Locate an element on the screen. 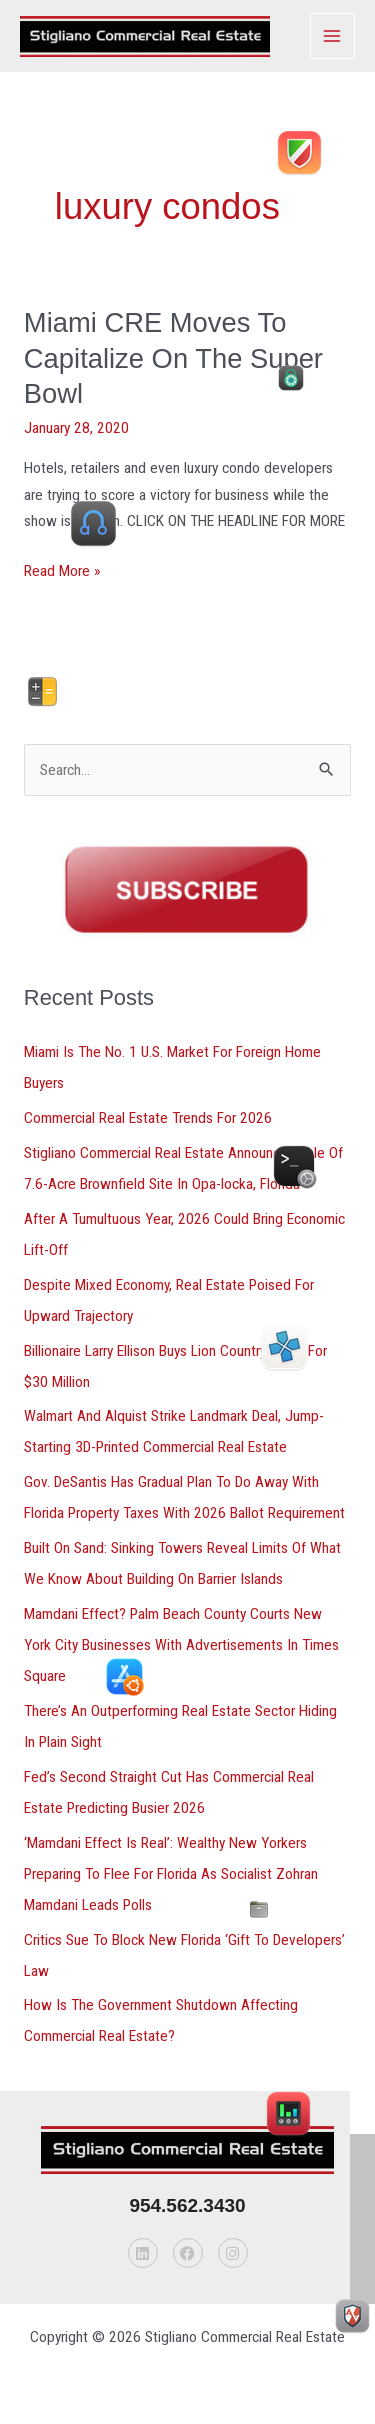 The height and width of the screenshot is (2424, 375). open file manager application is located at coordinates (259, 1909).